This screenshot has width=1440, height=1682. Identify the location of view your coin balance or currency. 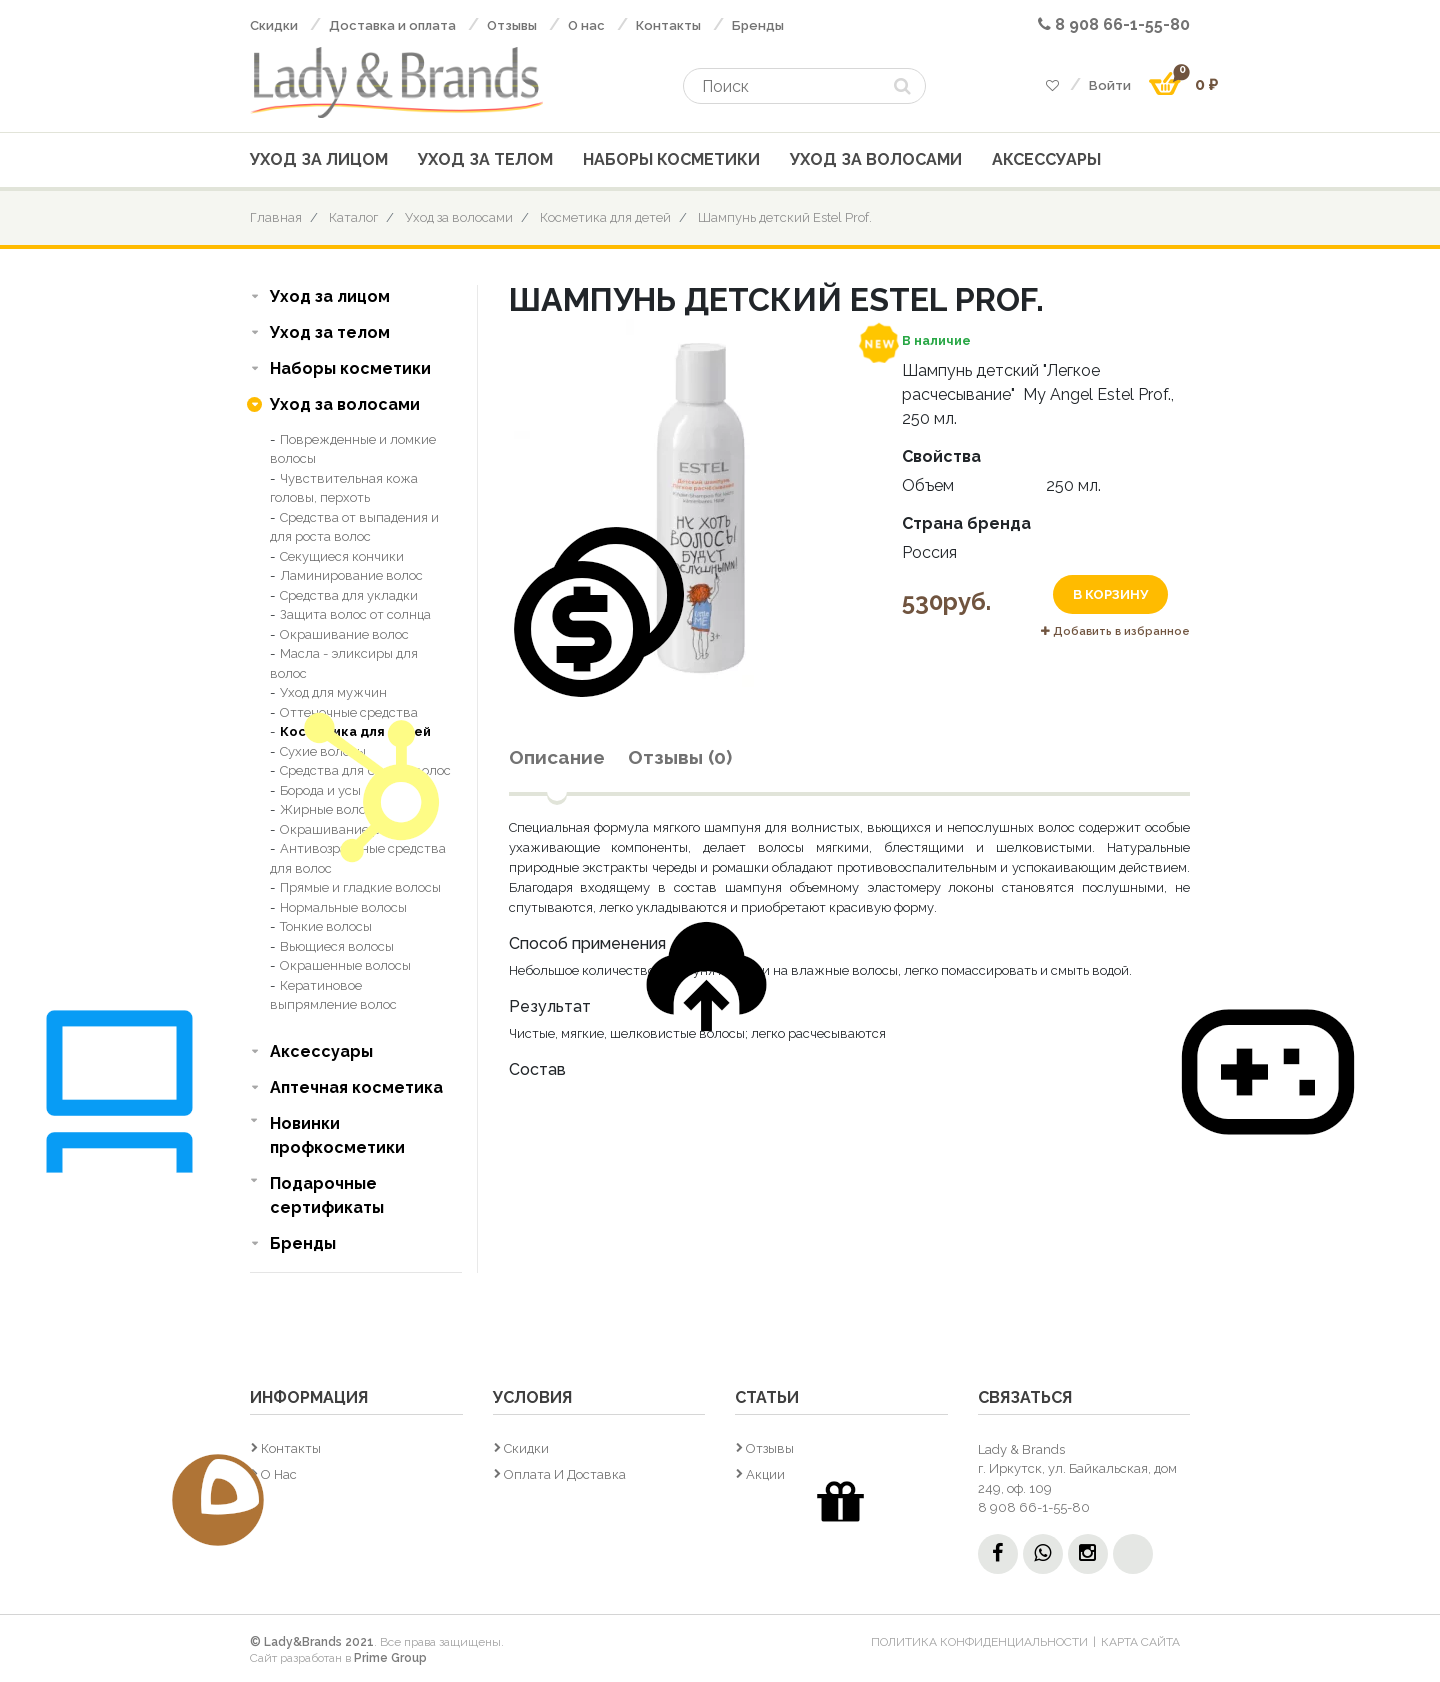
(599, 612).